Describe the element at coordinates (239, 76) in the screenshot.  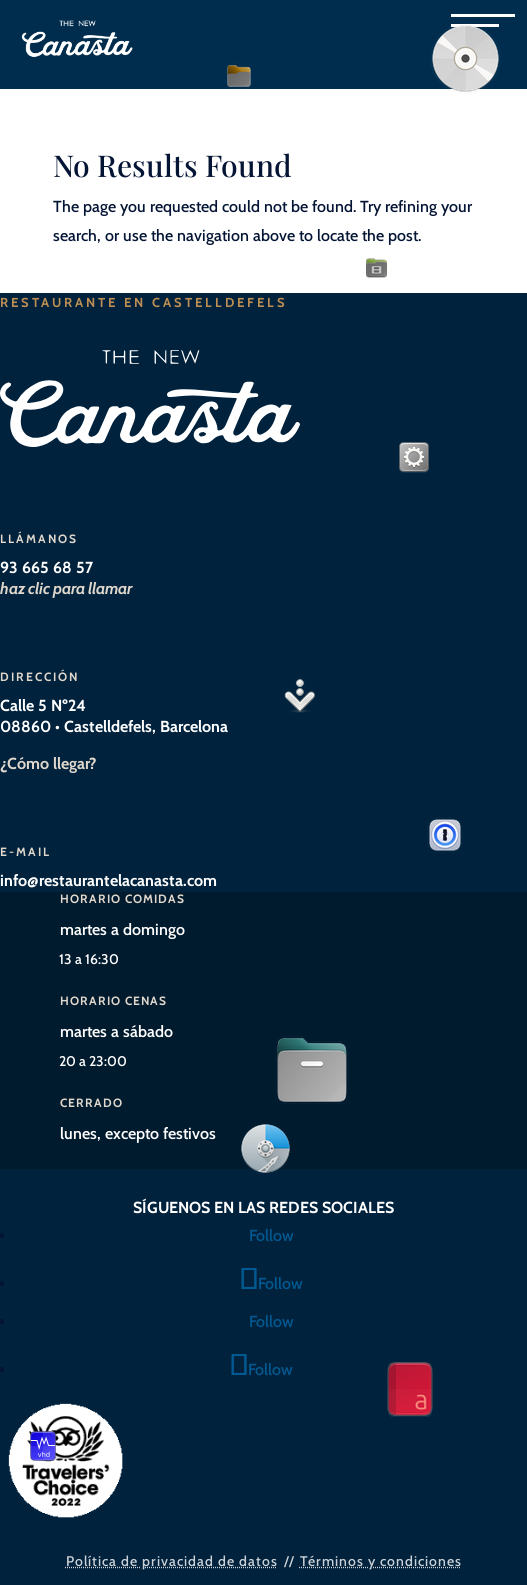
I see `drop files here to move them into this folder` at that location.